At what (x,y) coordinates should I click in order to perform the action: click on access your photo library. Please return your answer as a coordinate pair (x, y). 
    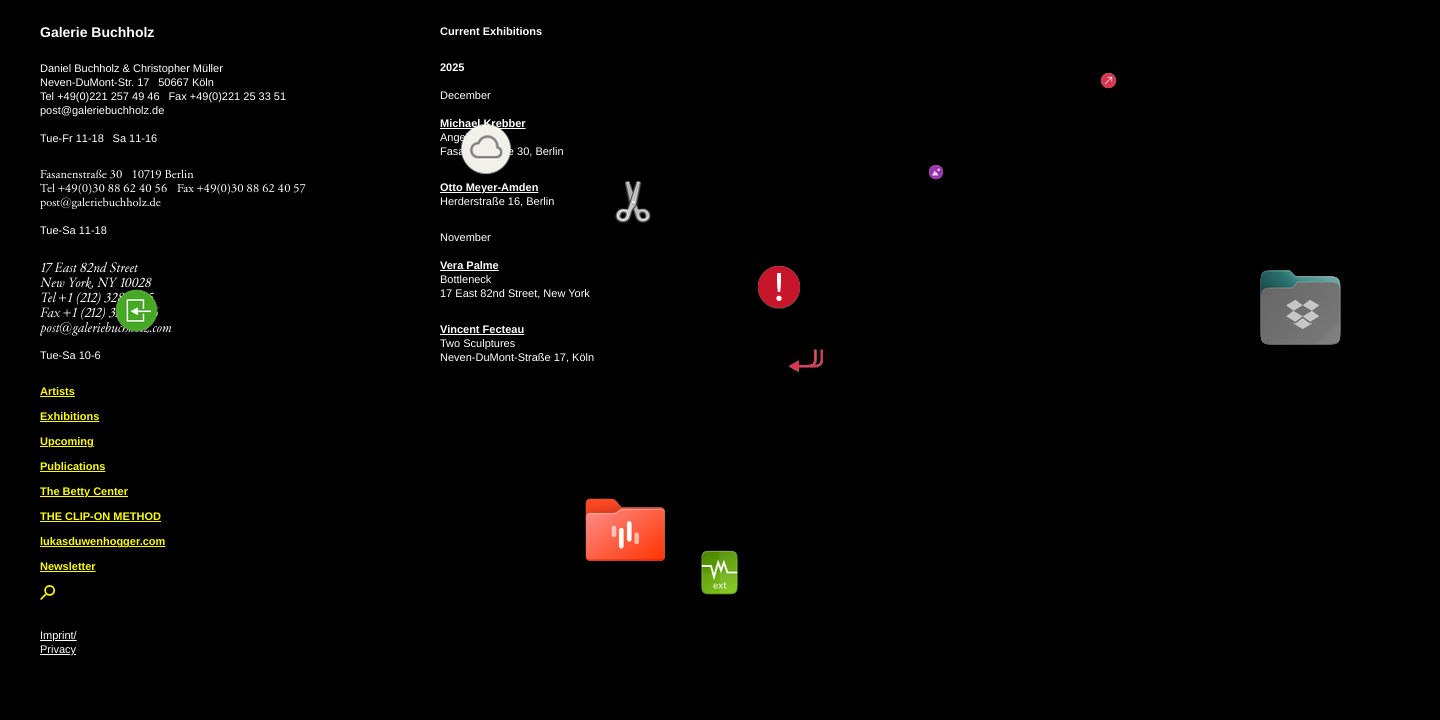
    Looking at the image, I should click on (936, 172).